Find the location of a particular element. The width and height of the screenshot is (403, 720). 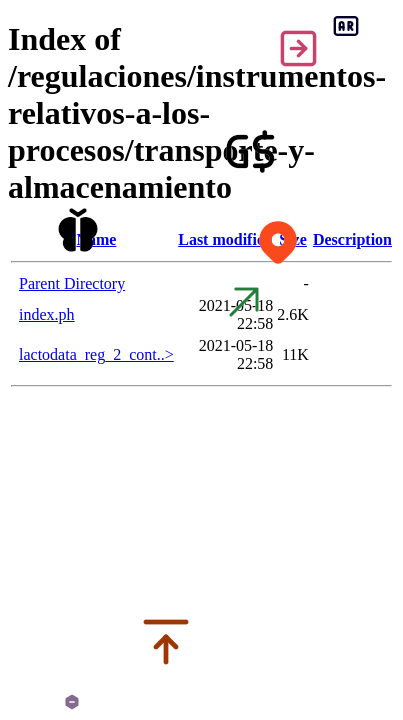

guyanese dollar currency symbol is located at coordinates (250, 151).